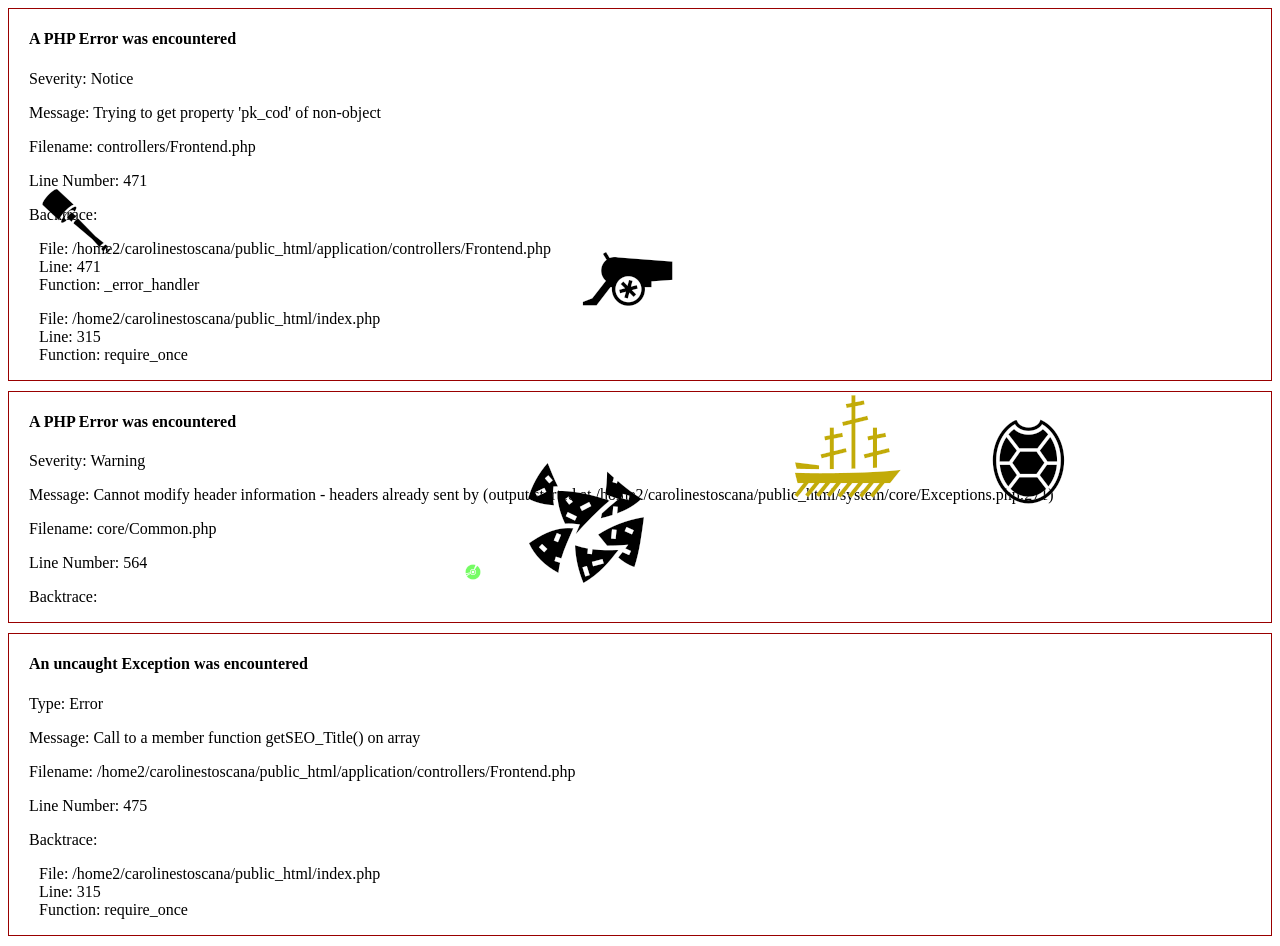 The height and width of the screenshot is (946, 1280). What do you see at coordinates (586, 523) in the screenshot?
I see `browse mexican food options` at bounding box center [586, 523].